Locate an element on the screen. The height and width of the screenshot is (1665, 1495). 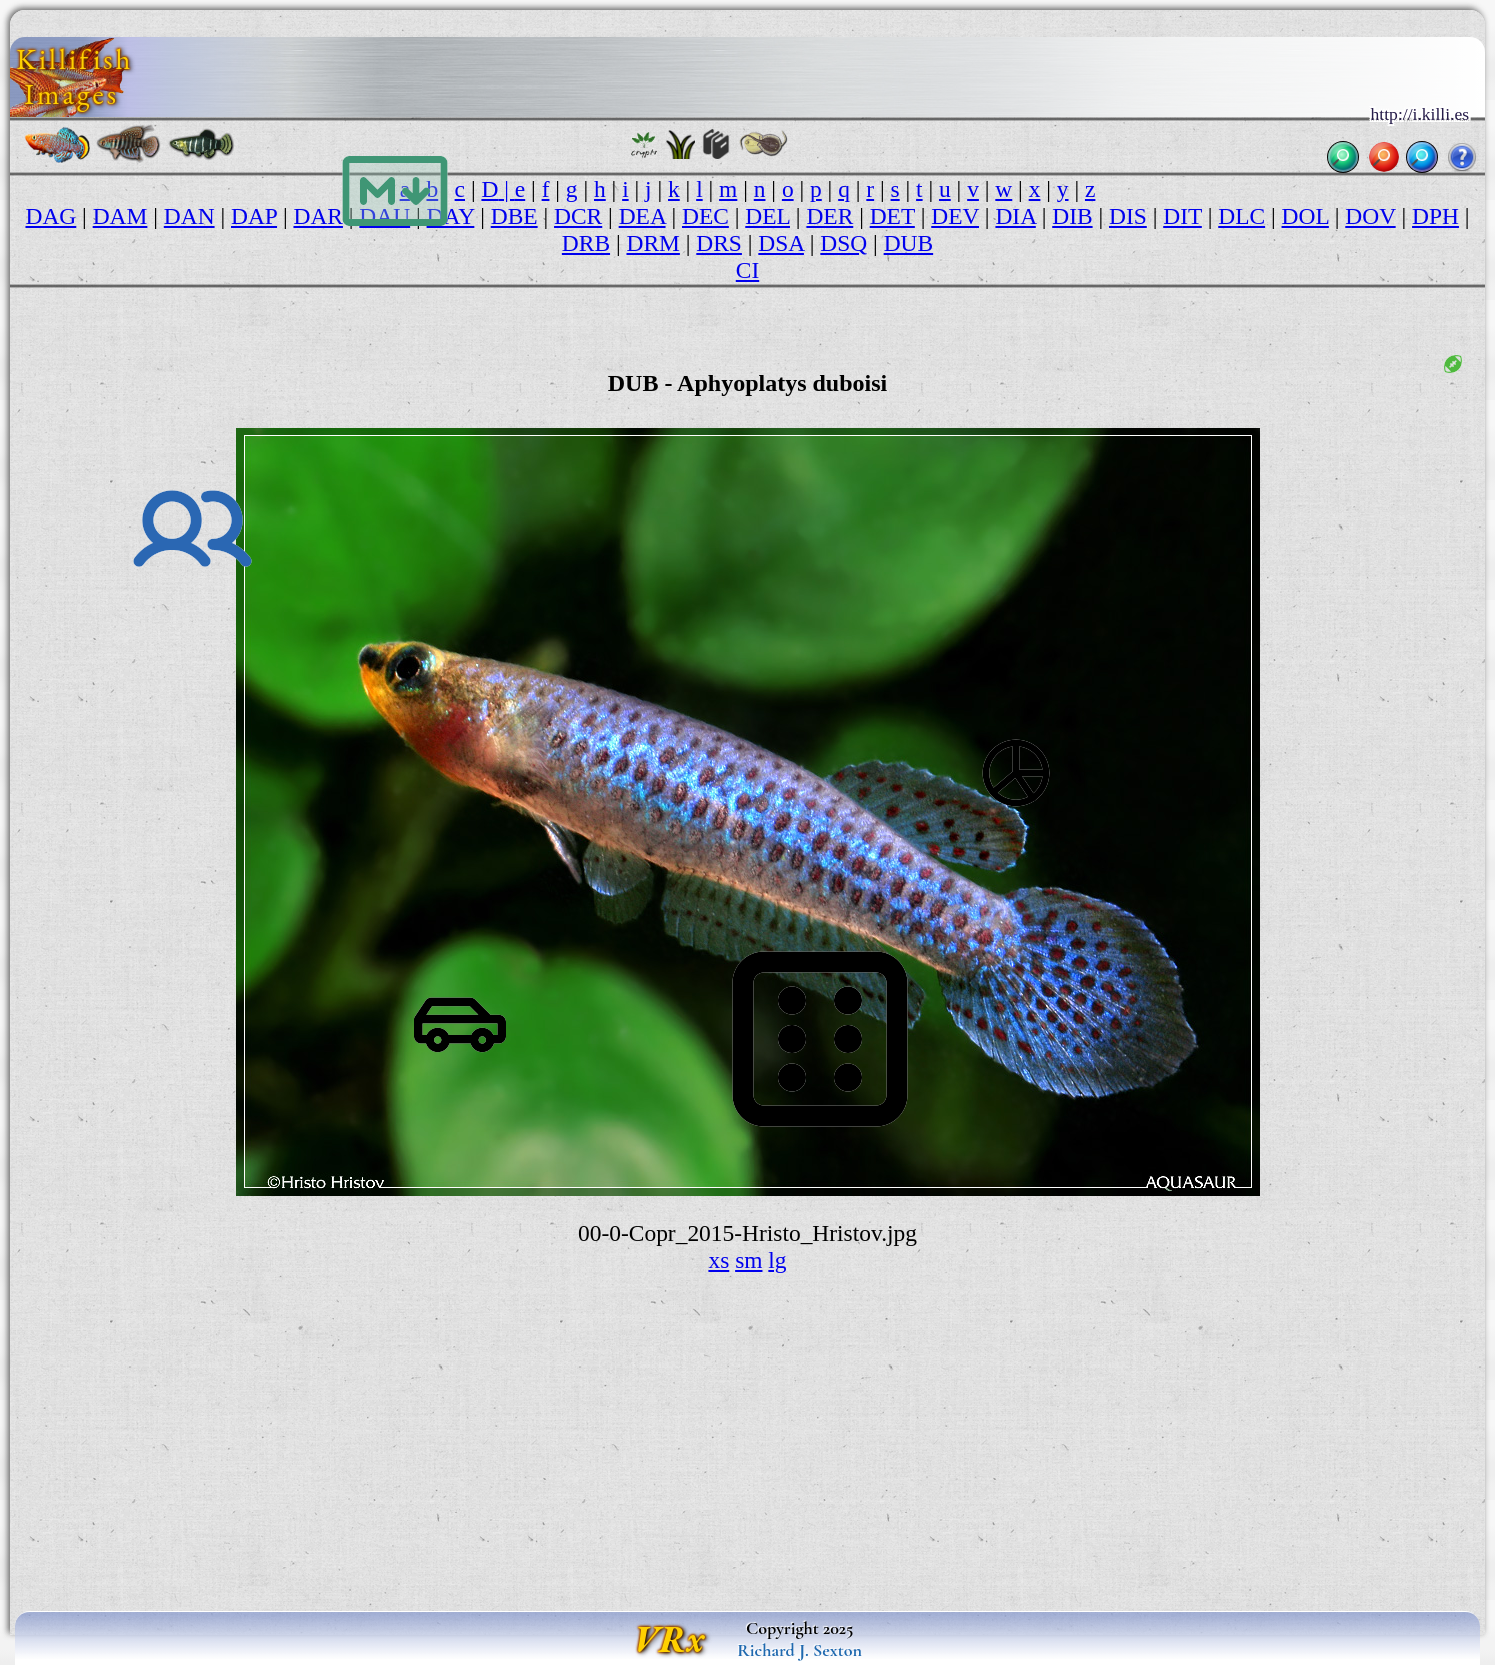
randomize or shuffle content is located at coordinates (820, 1039).